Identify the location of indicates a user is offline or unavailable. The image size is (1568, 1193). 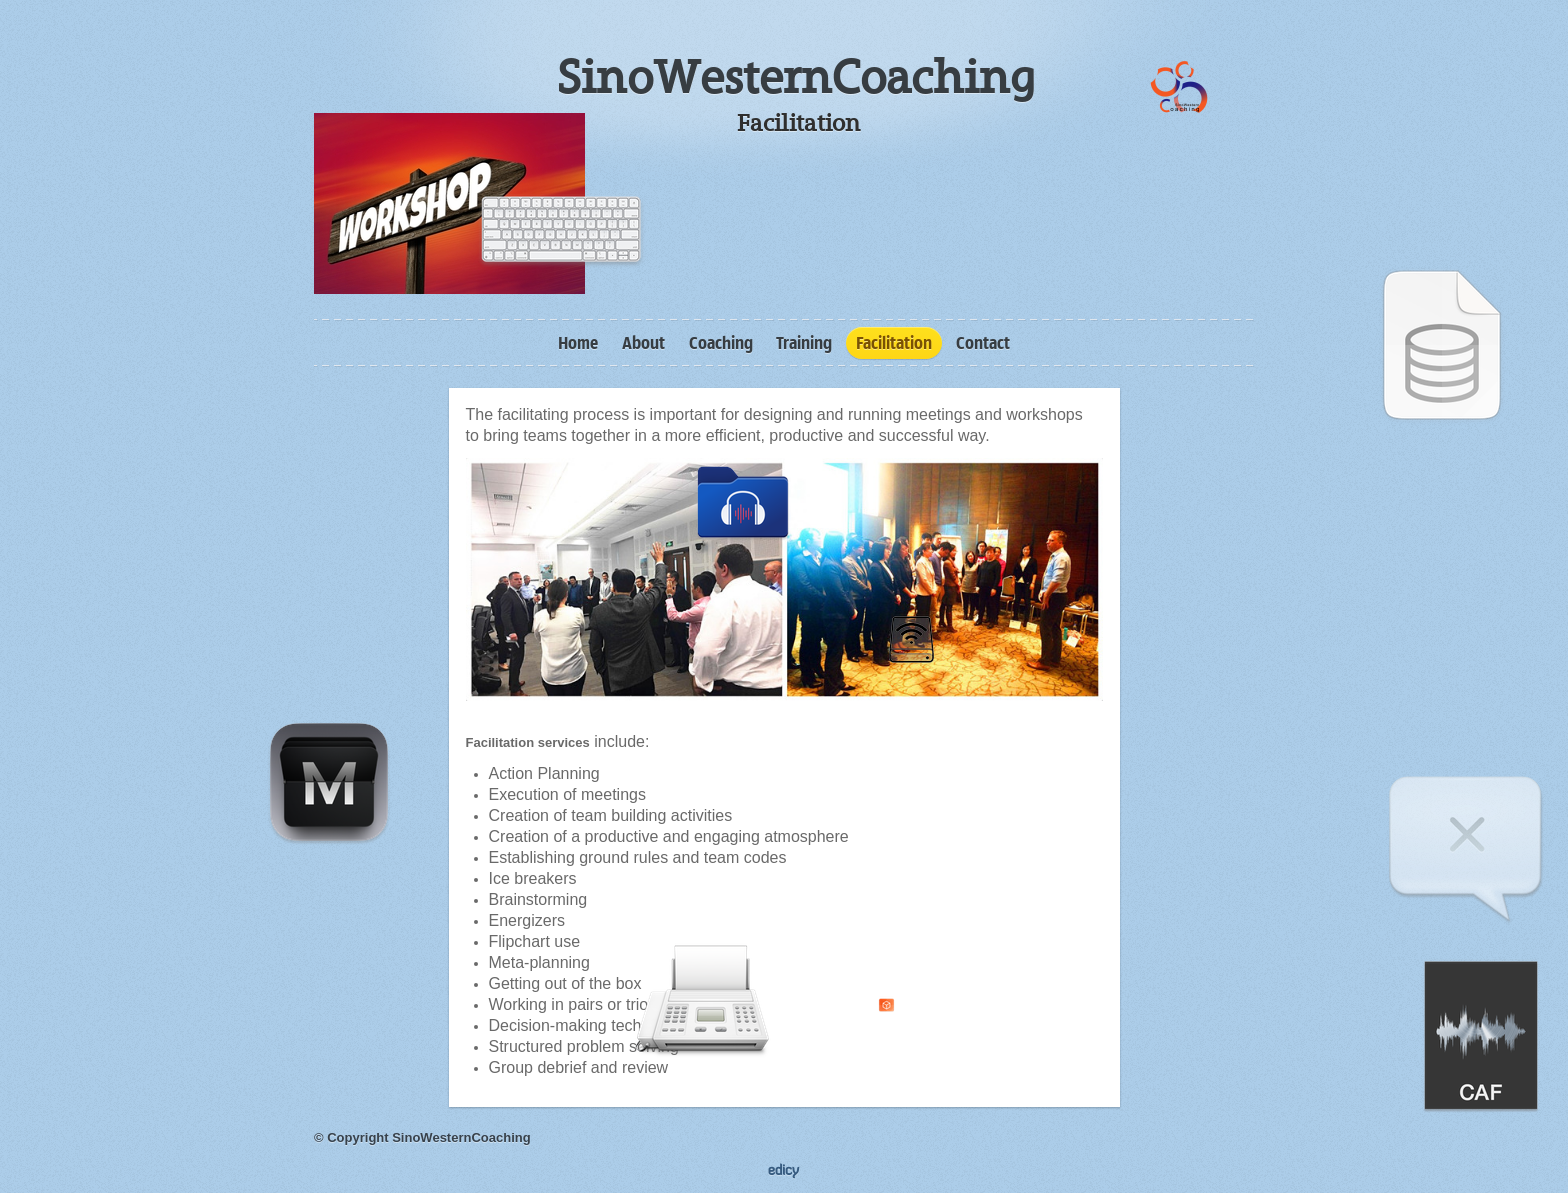
(1466, 847).